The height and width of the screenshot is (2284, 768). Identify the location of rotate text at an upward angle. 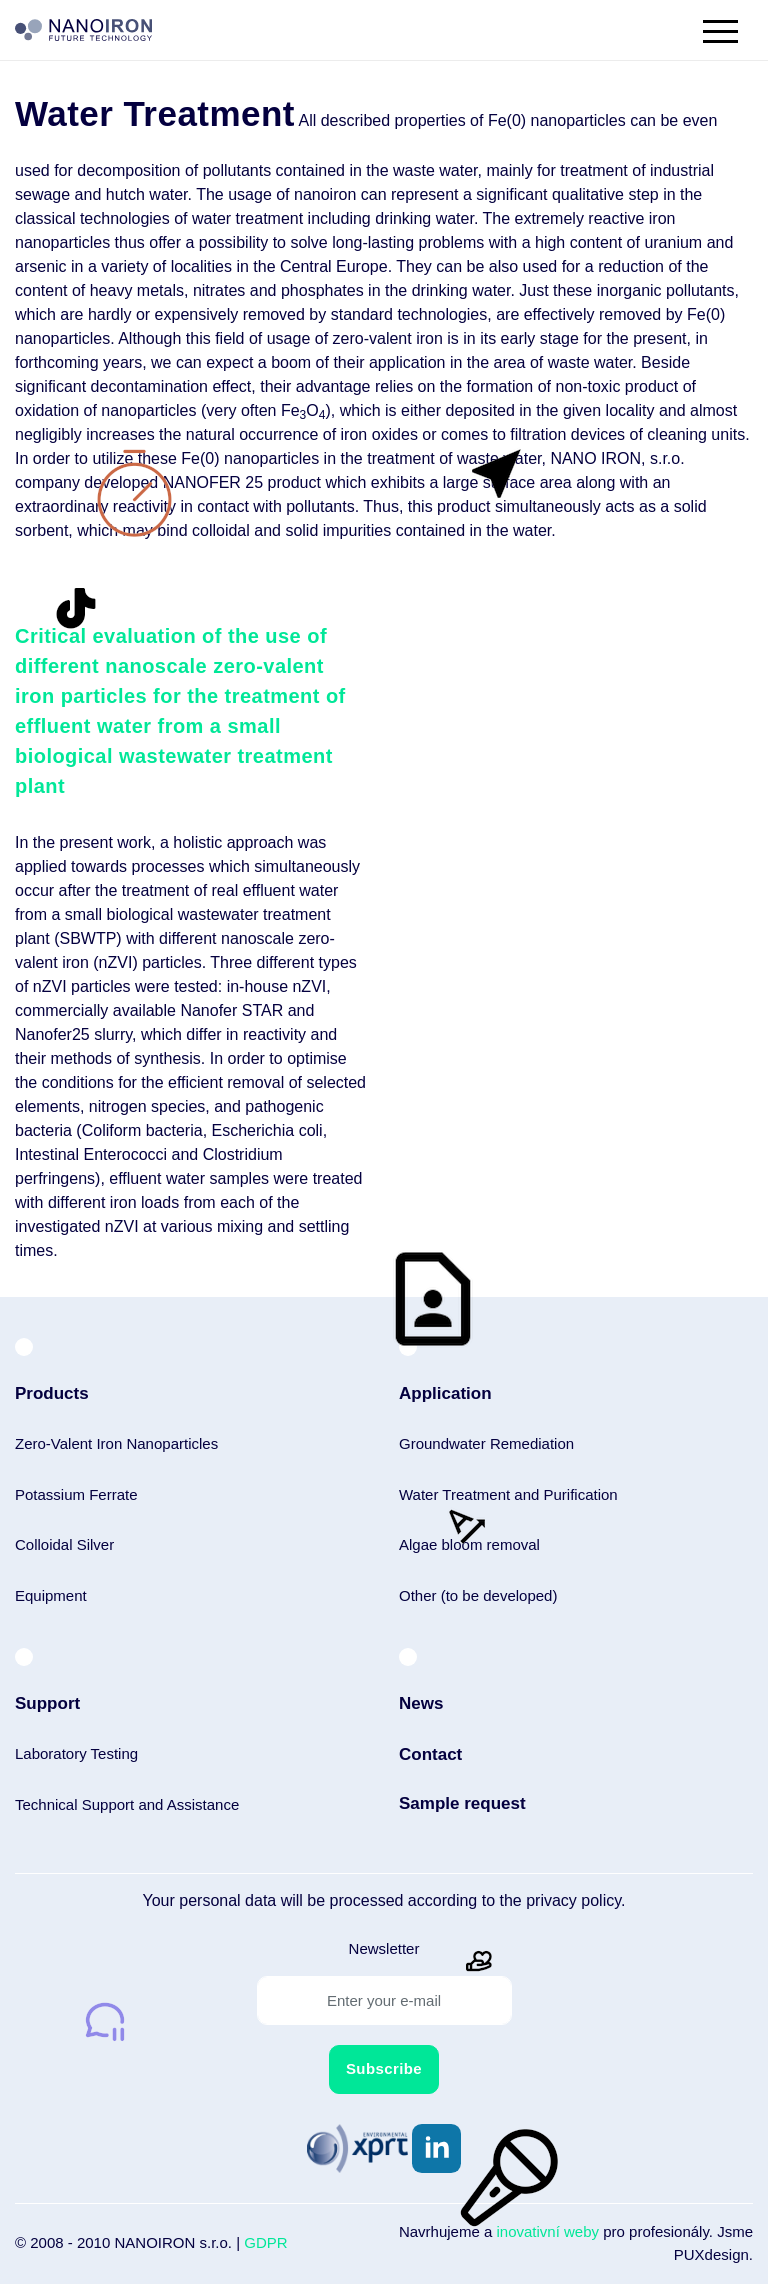
(466, 1525).